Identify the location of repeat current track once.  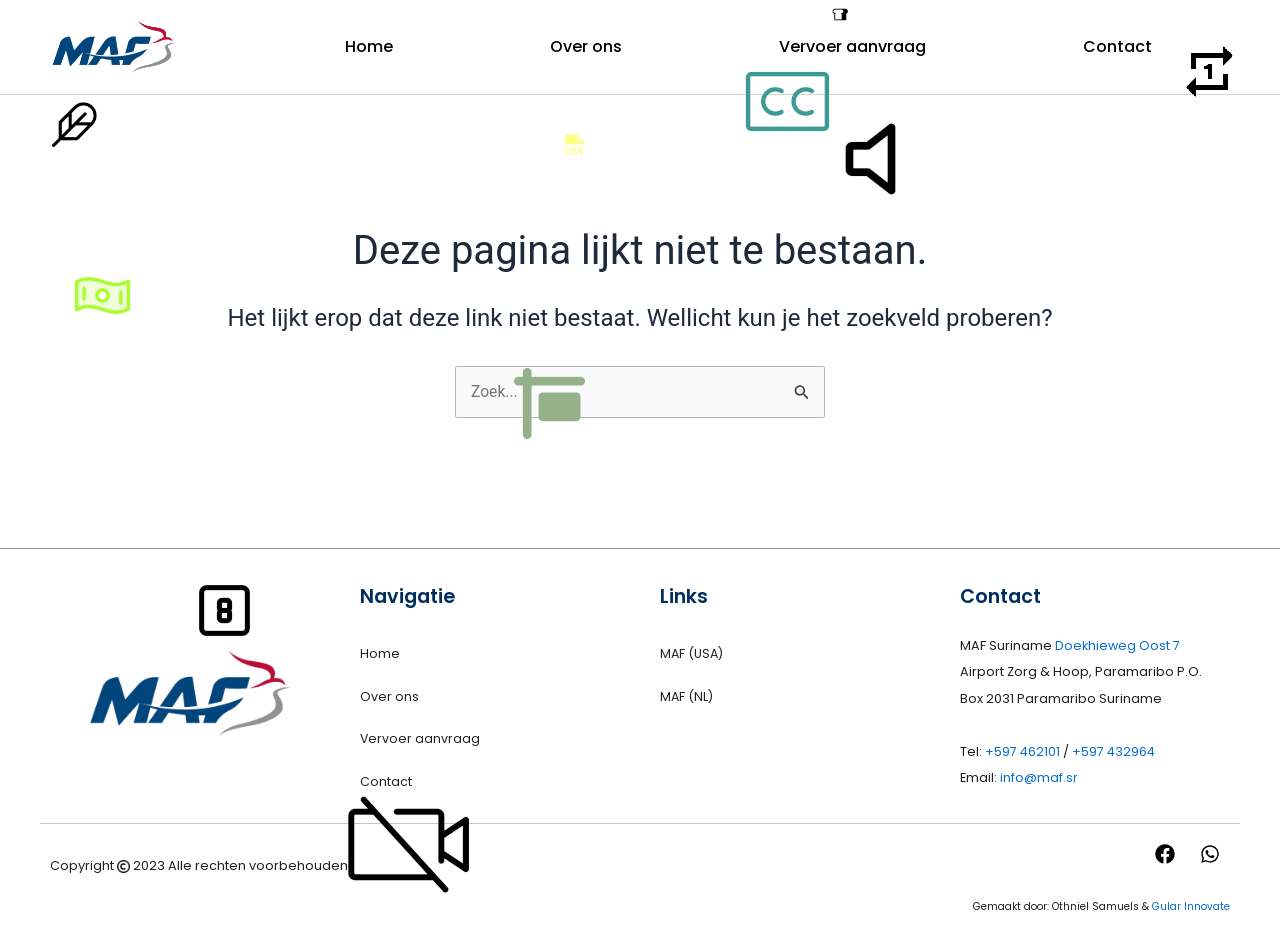
(1209, 71).